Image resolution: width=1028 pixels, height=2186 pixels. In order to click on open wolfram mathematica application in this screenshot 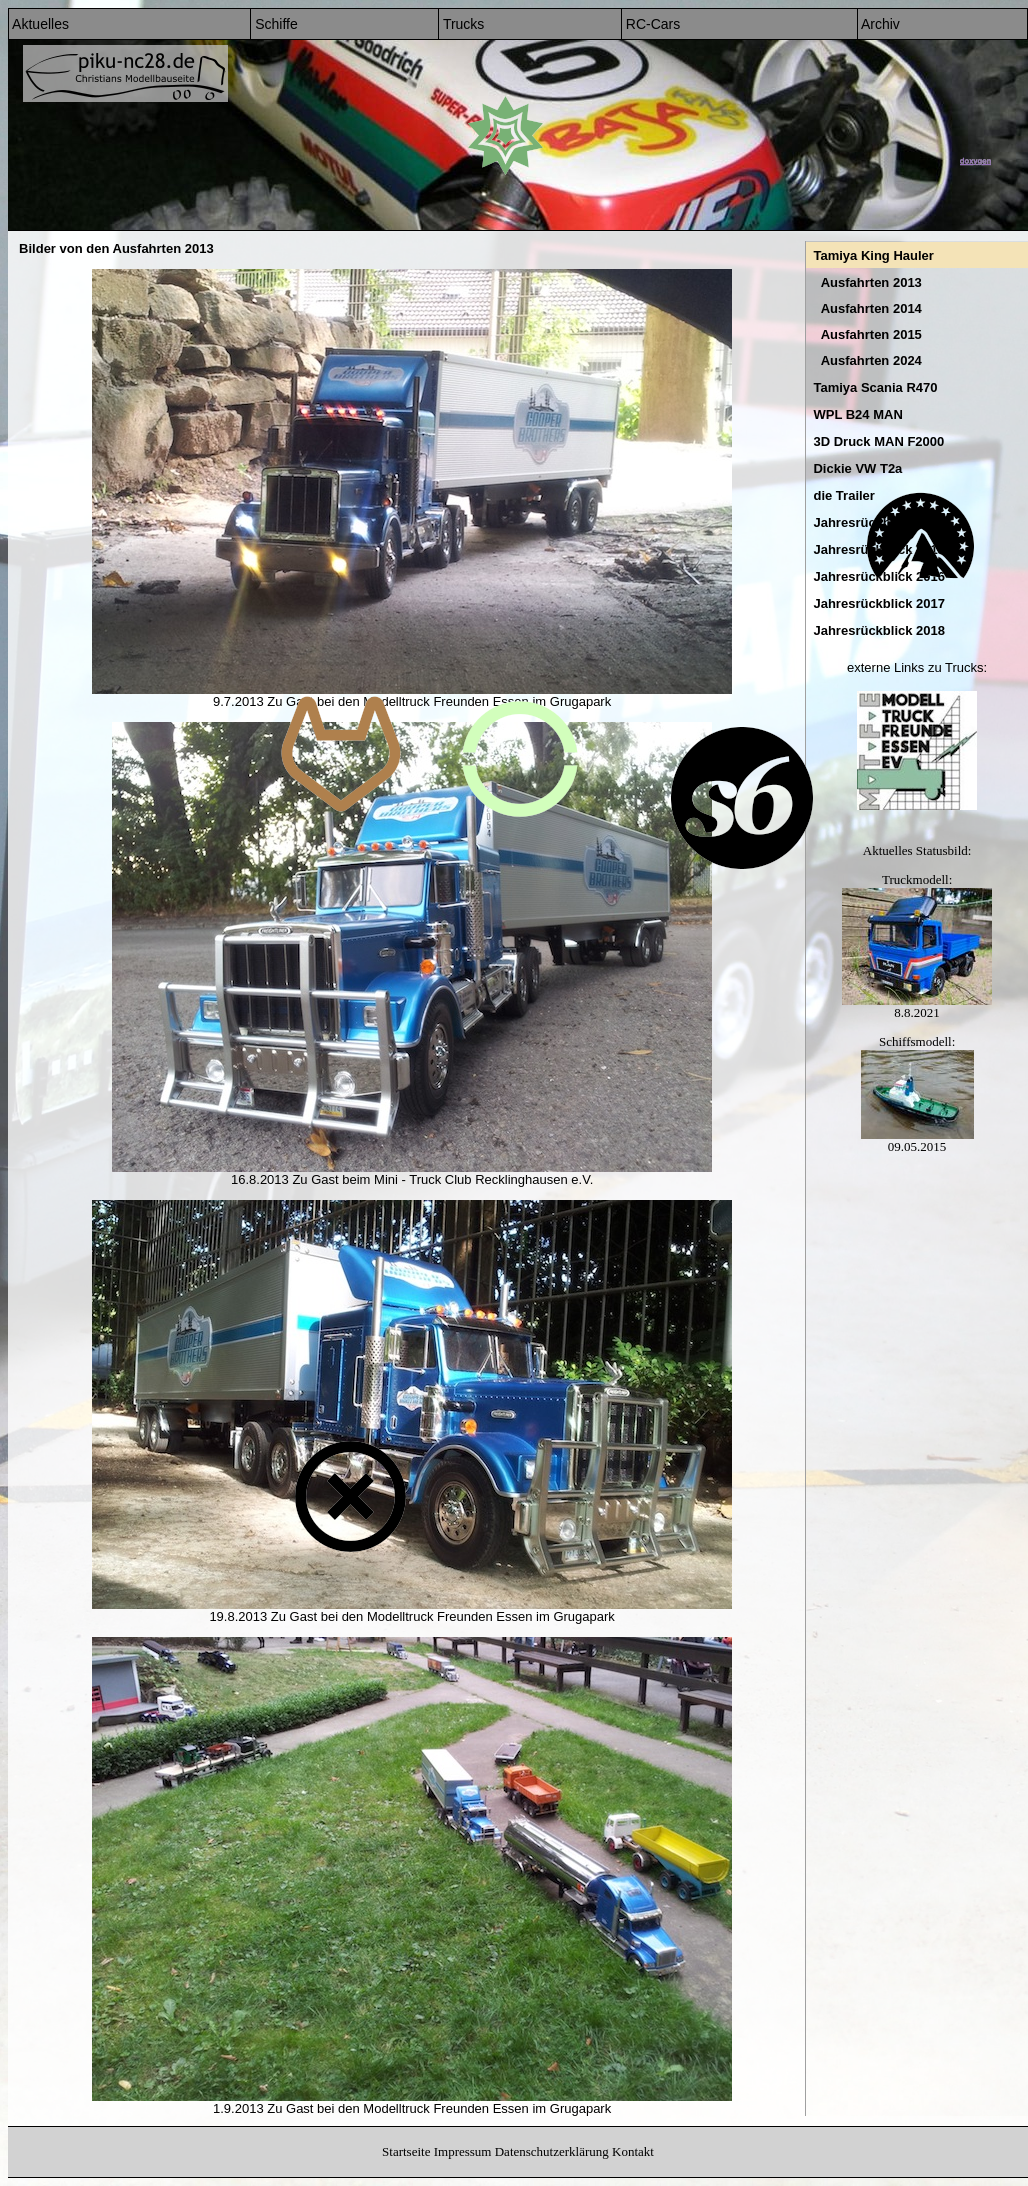, I will do `click(505, 135)`.